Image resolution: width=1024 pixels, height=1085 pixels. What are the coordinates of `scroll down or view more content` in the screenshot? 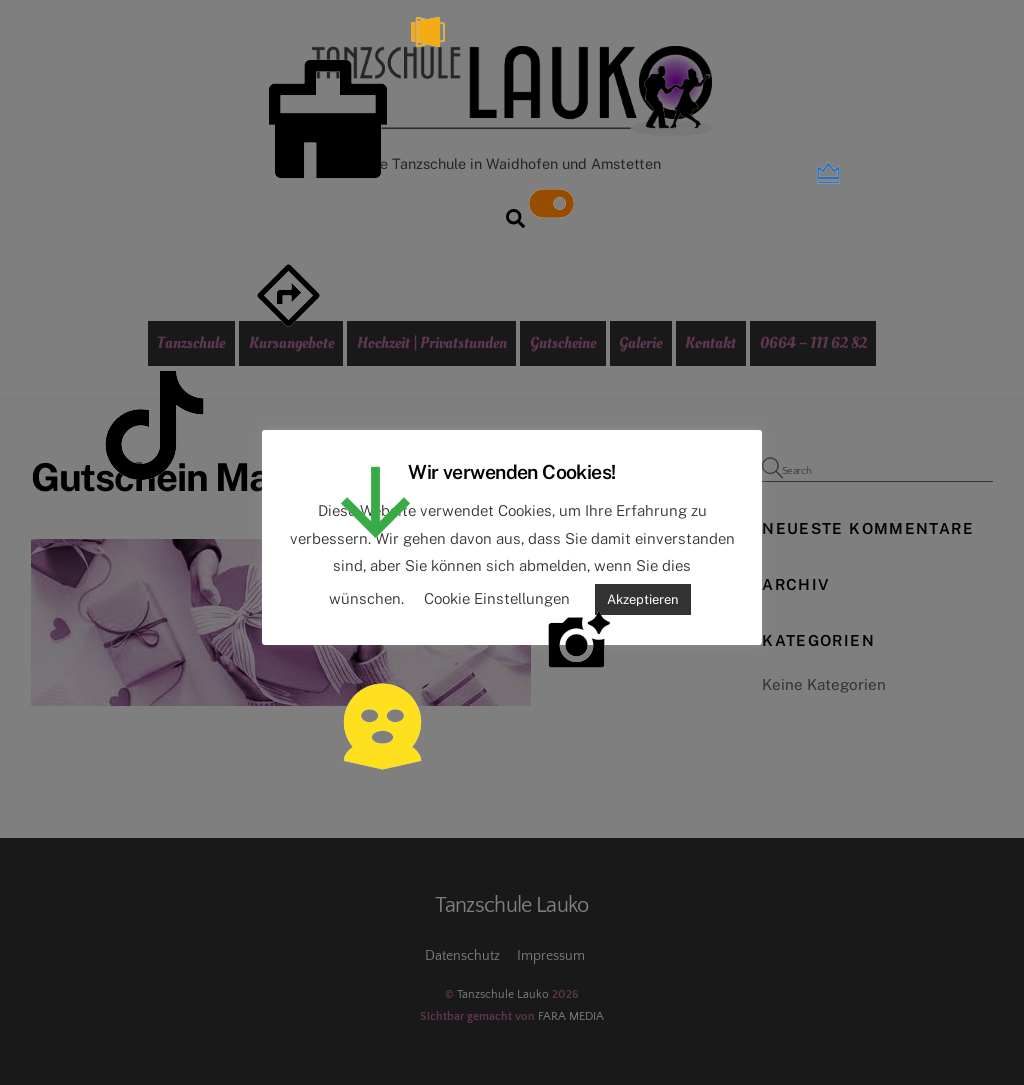 It's located at (375, 502).